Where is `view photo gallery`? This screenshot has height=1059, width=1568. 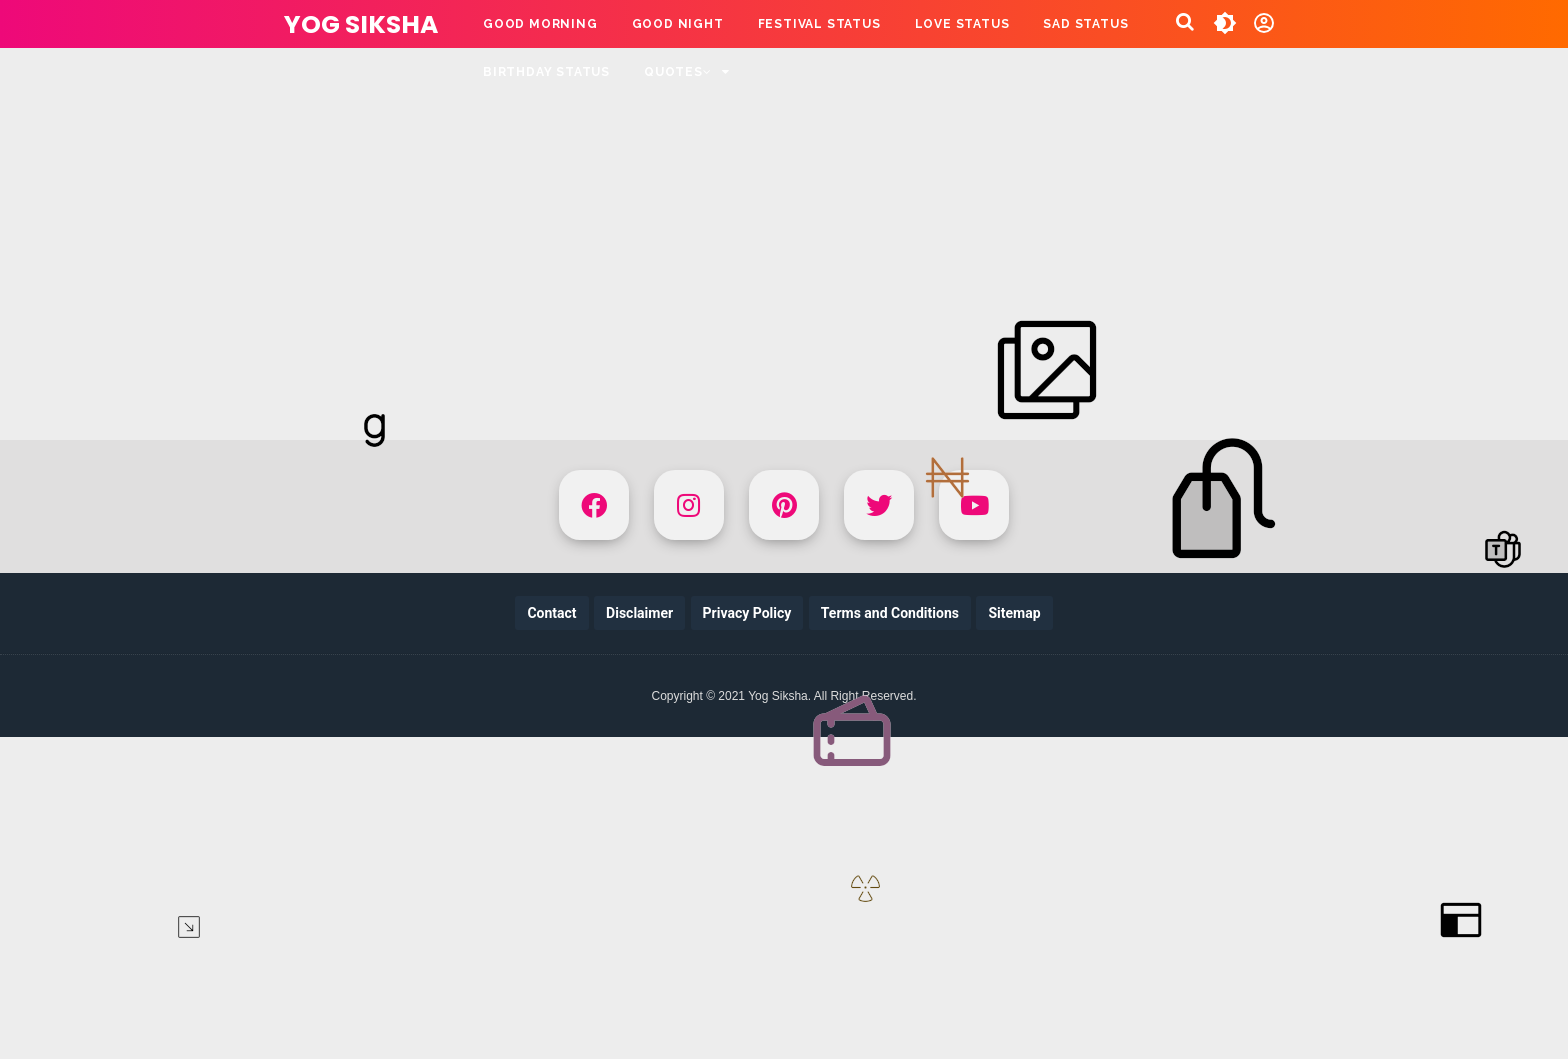 view photo gallery is located at coordinates (1047, 370).